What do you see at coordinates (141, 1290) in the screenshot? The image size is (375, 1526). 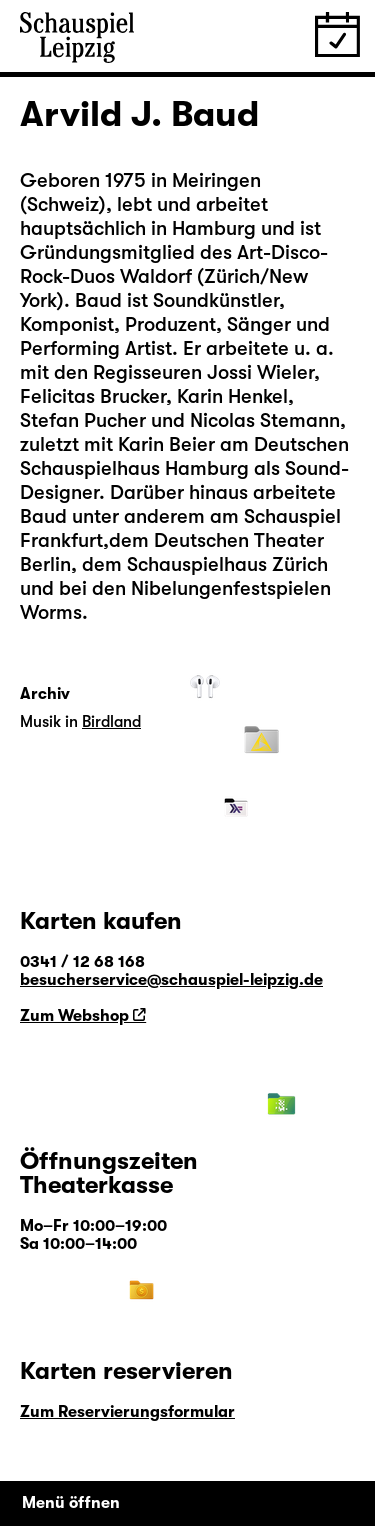 I see `open folder containing financial documents` at bounding box center [141, 1290].